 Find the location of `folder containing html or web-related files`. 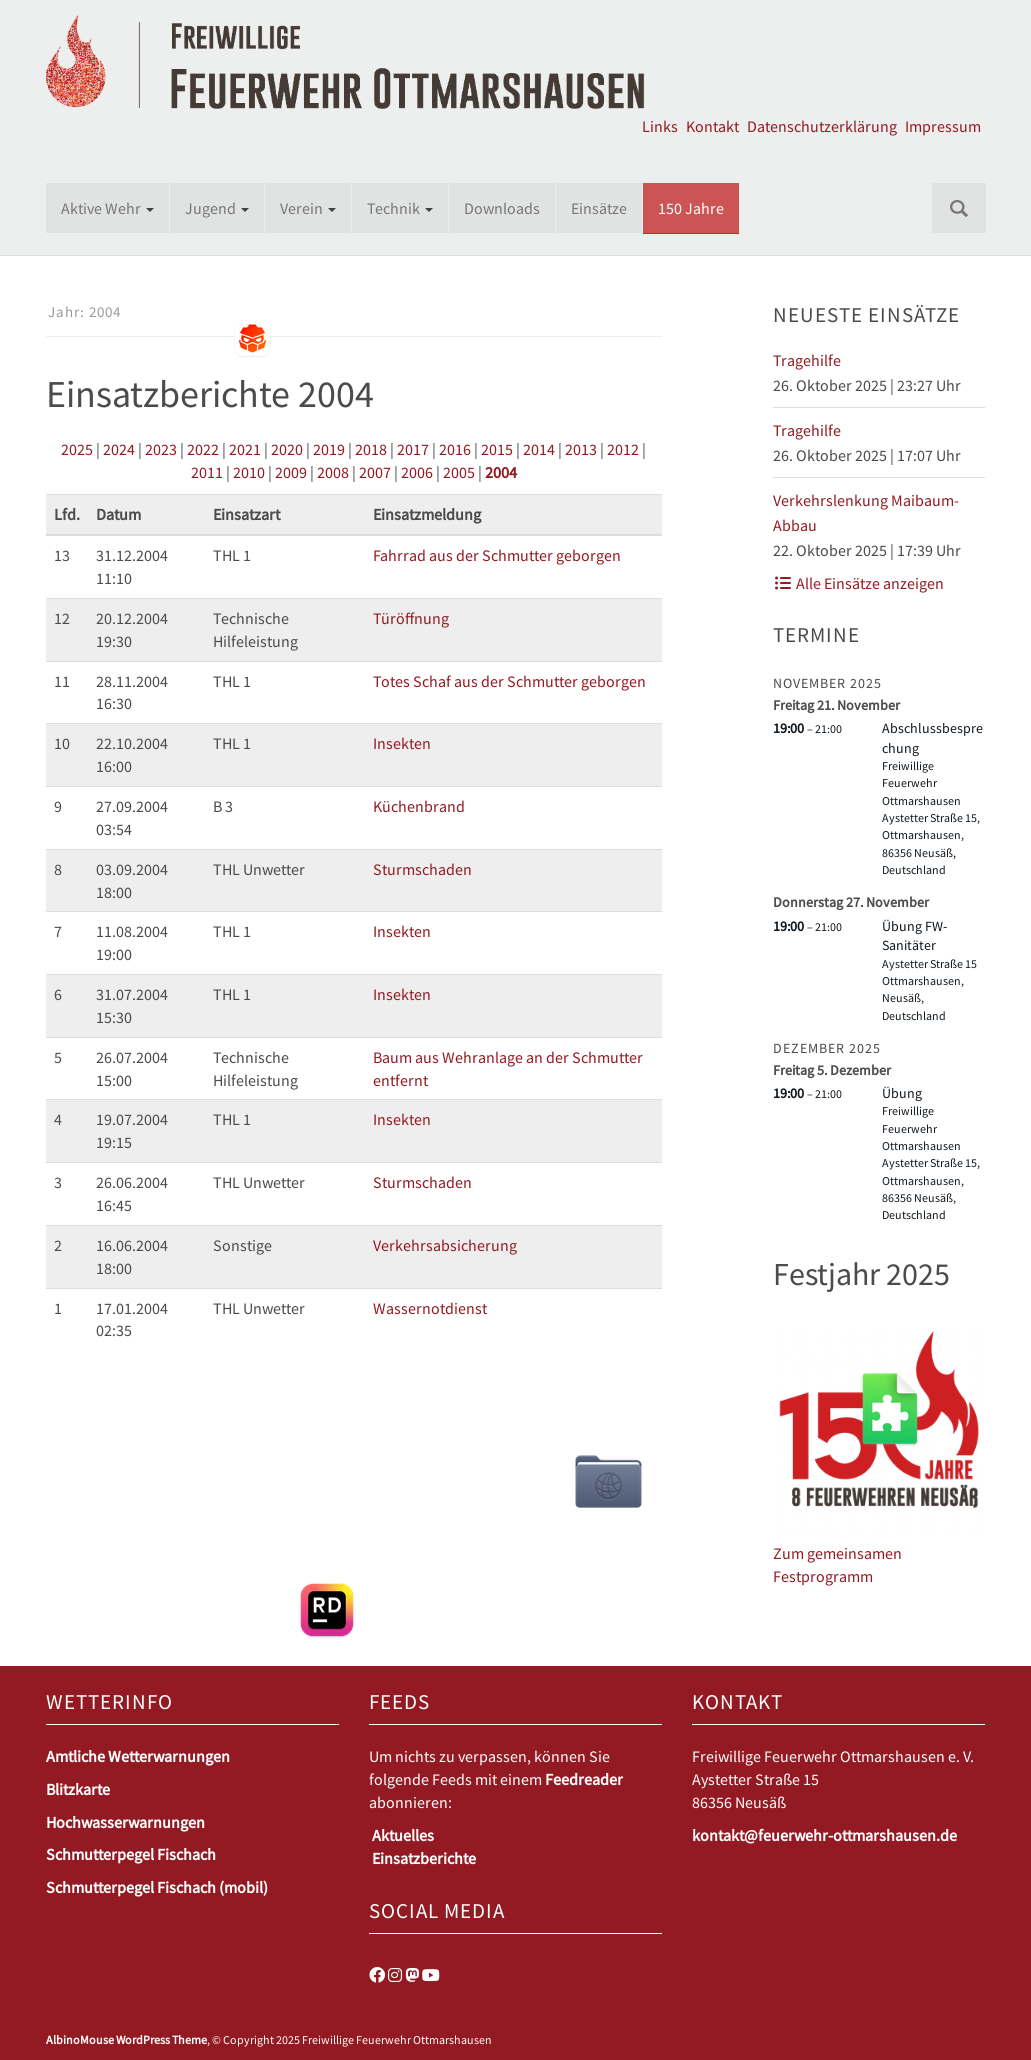

folder containing html or web-related files is located at coordinates (608, 1481).